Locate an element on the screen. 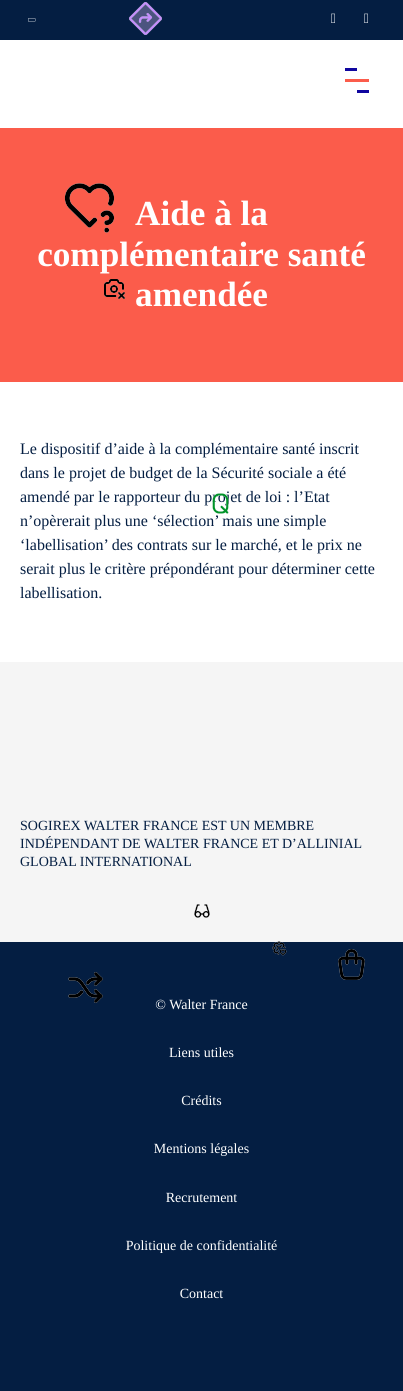 Image resolution: width=403 pixels, height=1391 pixels. shuffle or randomize content is located at coordinates (85, 987).